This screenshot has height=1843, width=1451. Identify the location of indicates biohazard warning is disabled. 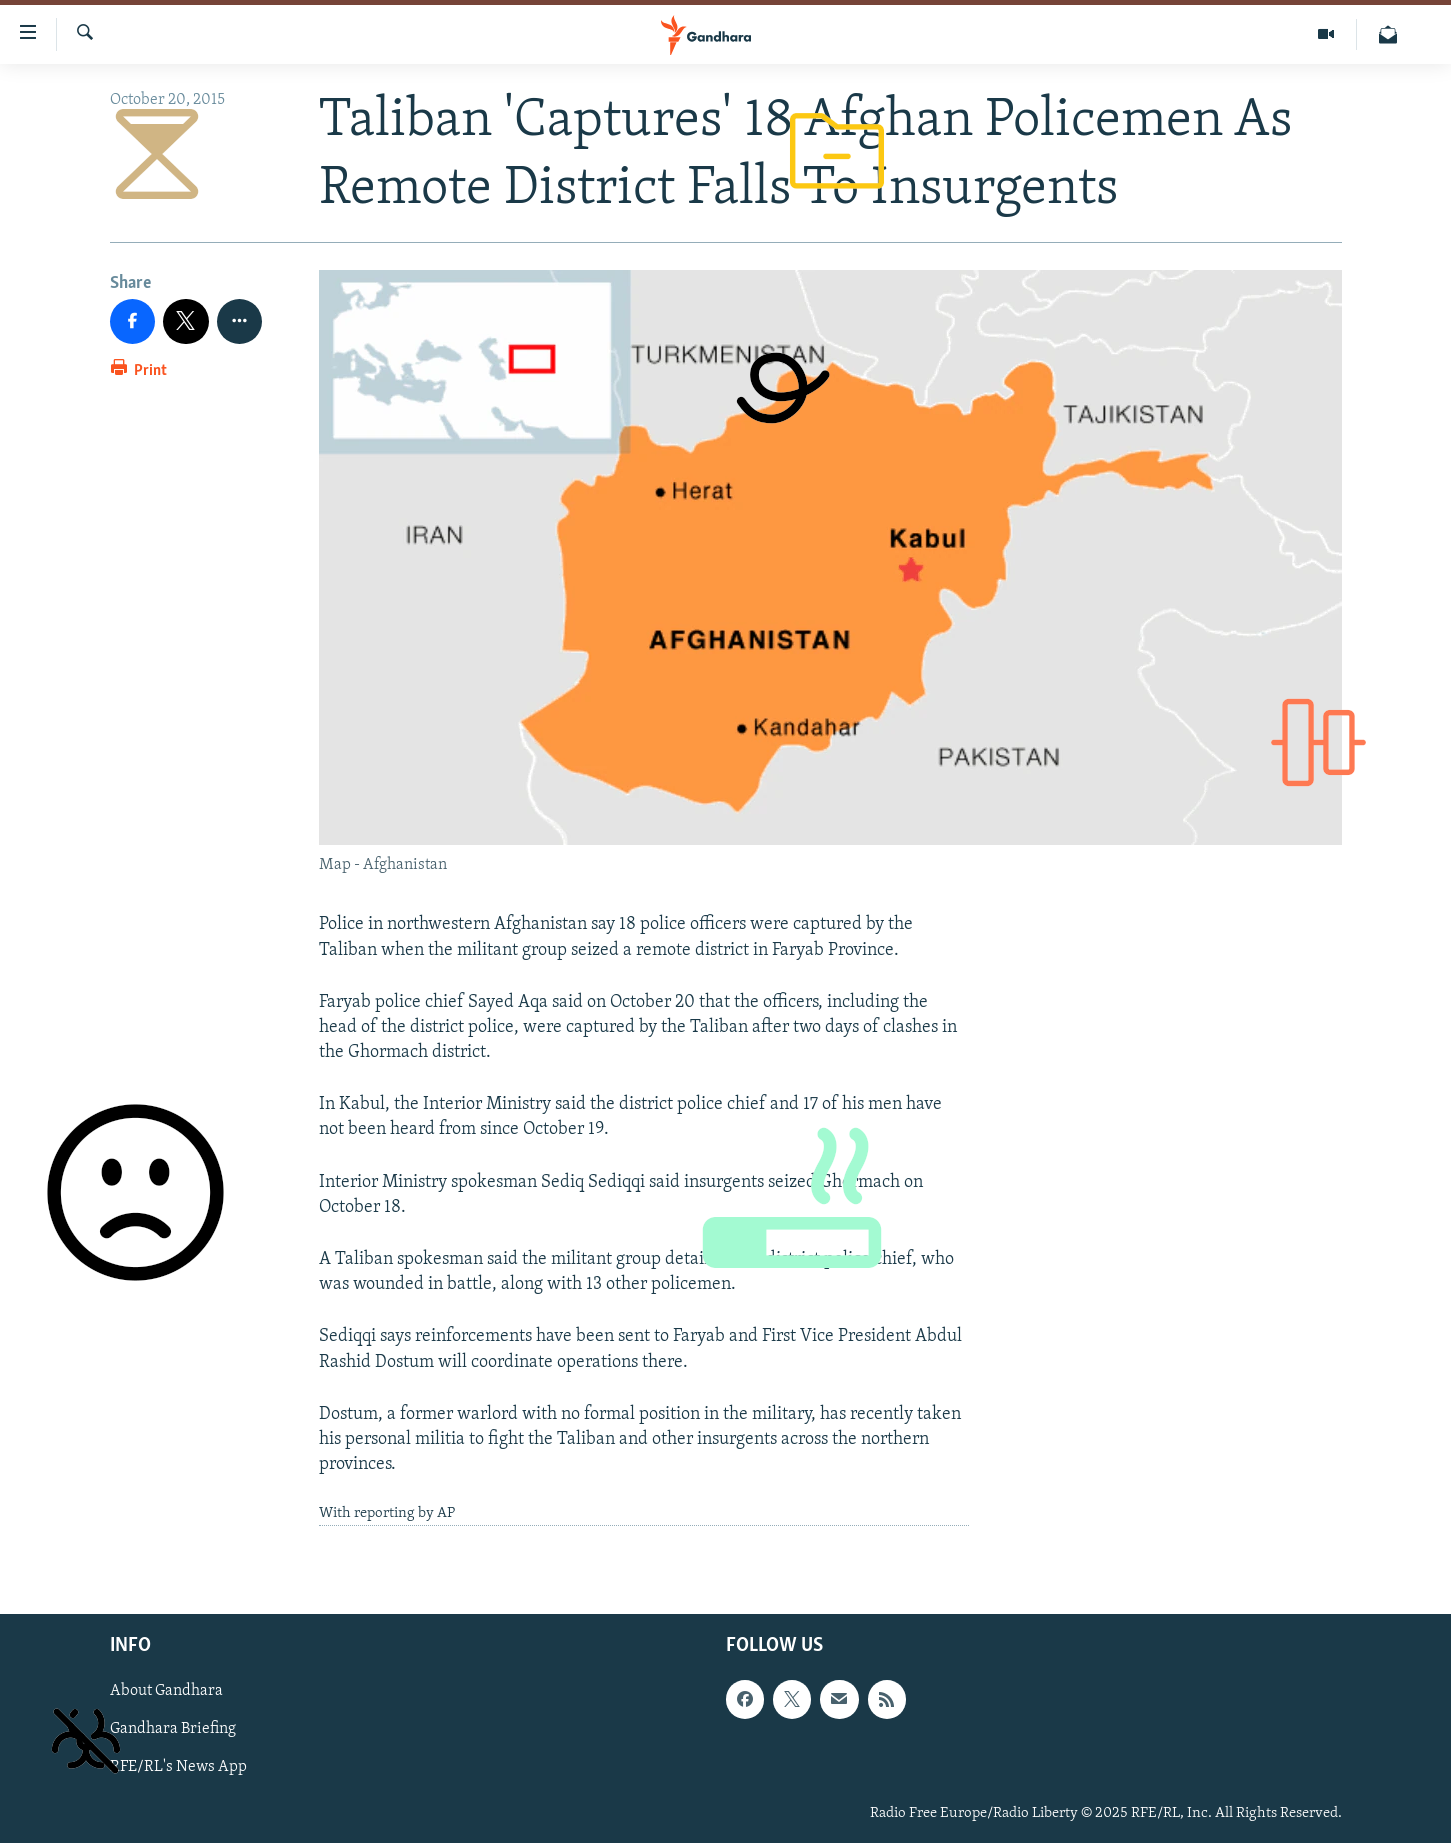
(86, 1741).